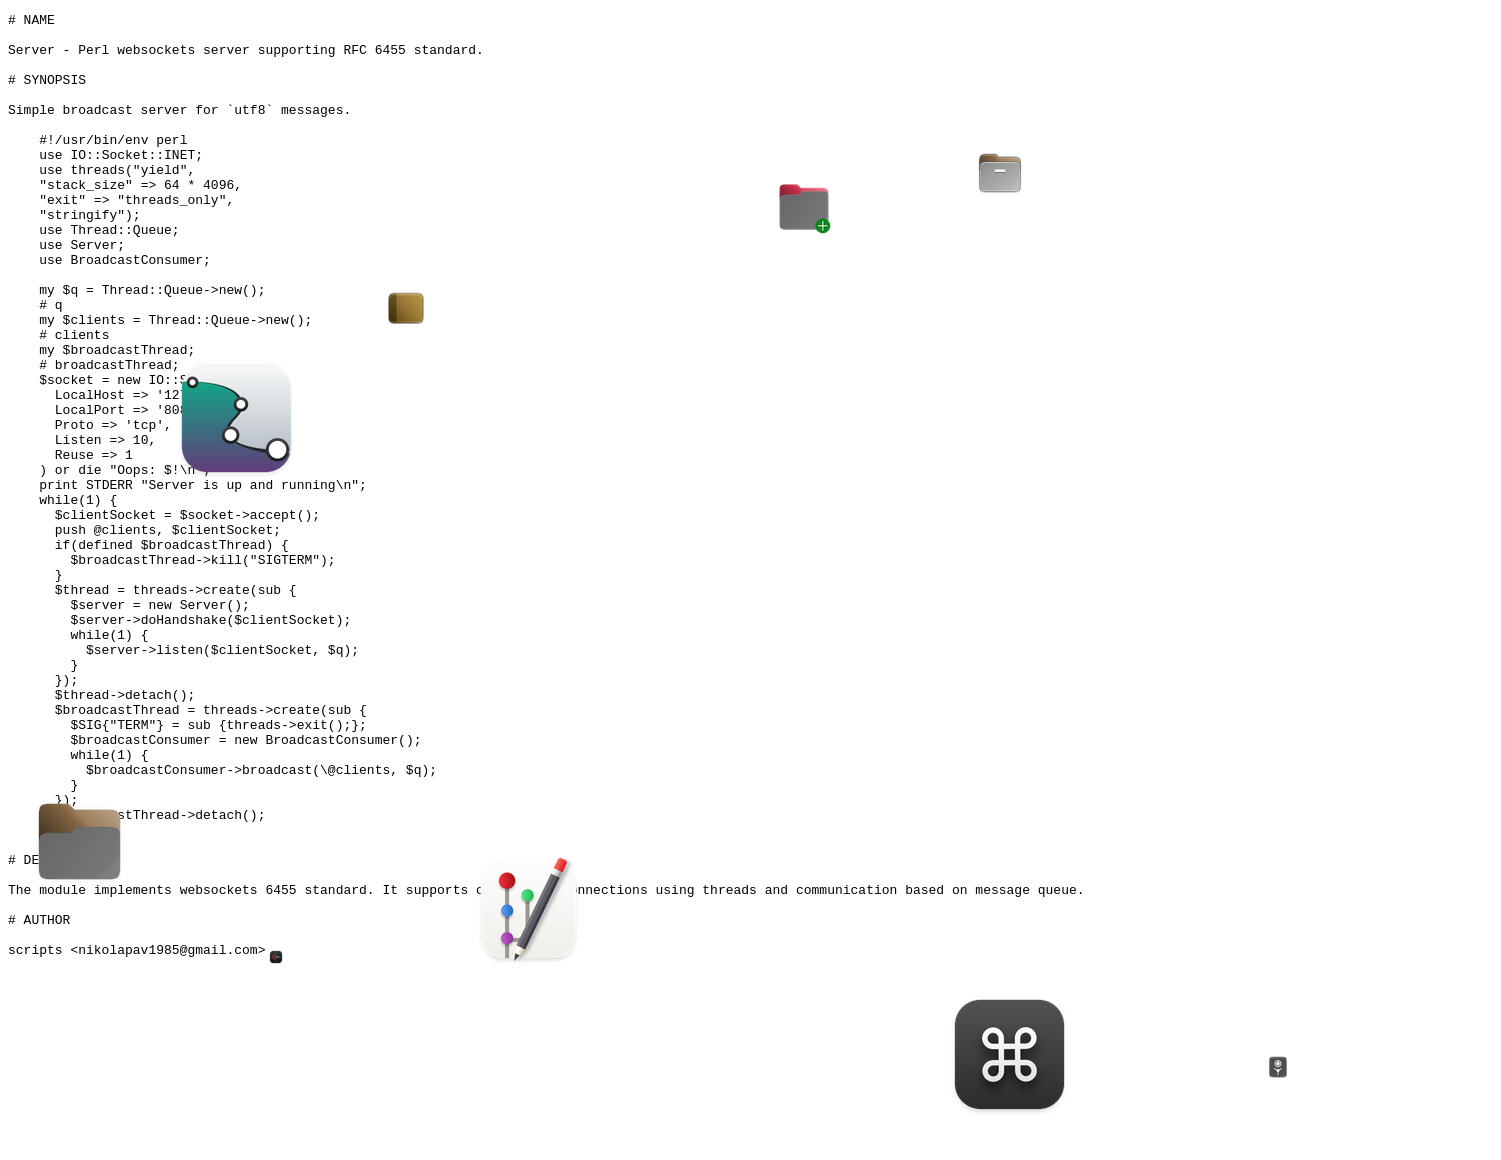 This screenshot has width=1501, height=1160. Describe the element at coordinates (1009, 1054) in the screenshot. I see `open keyboard settings and preferences` at that location.